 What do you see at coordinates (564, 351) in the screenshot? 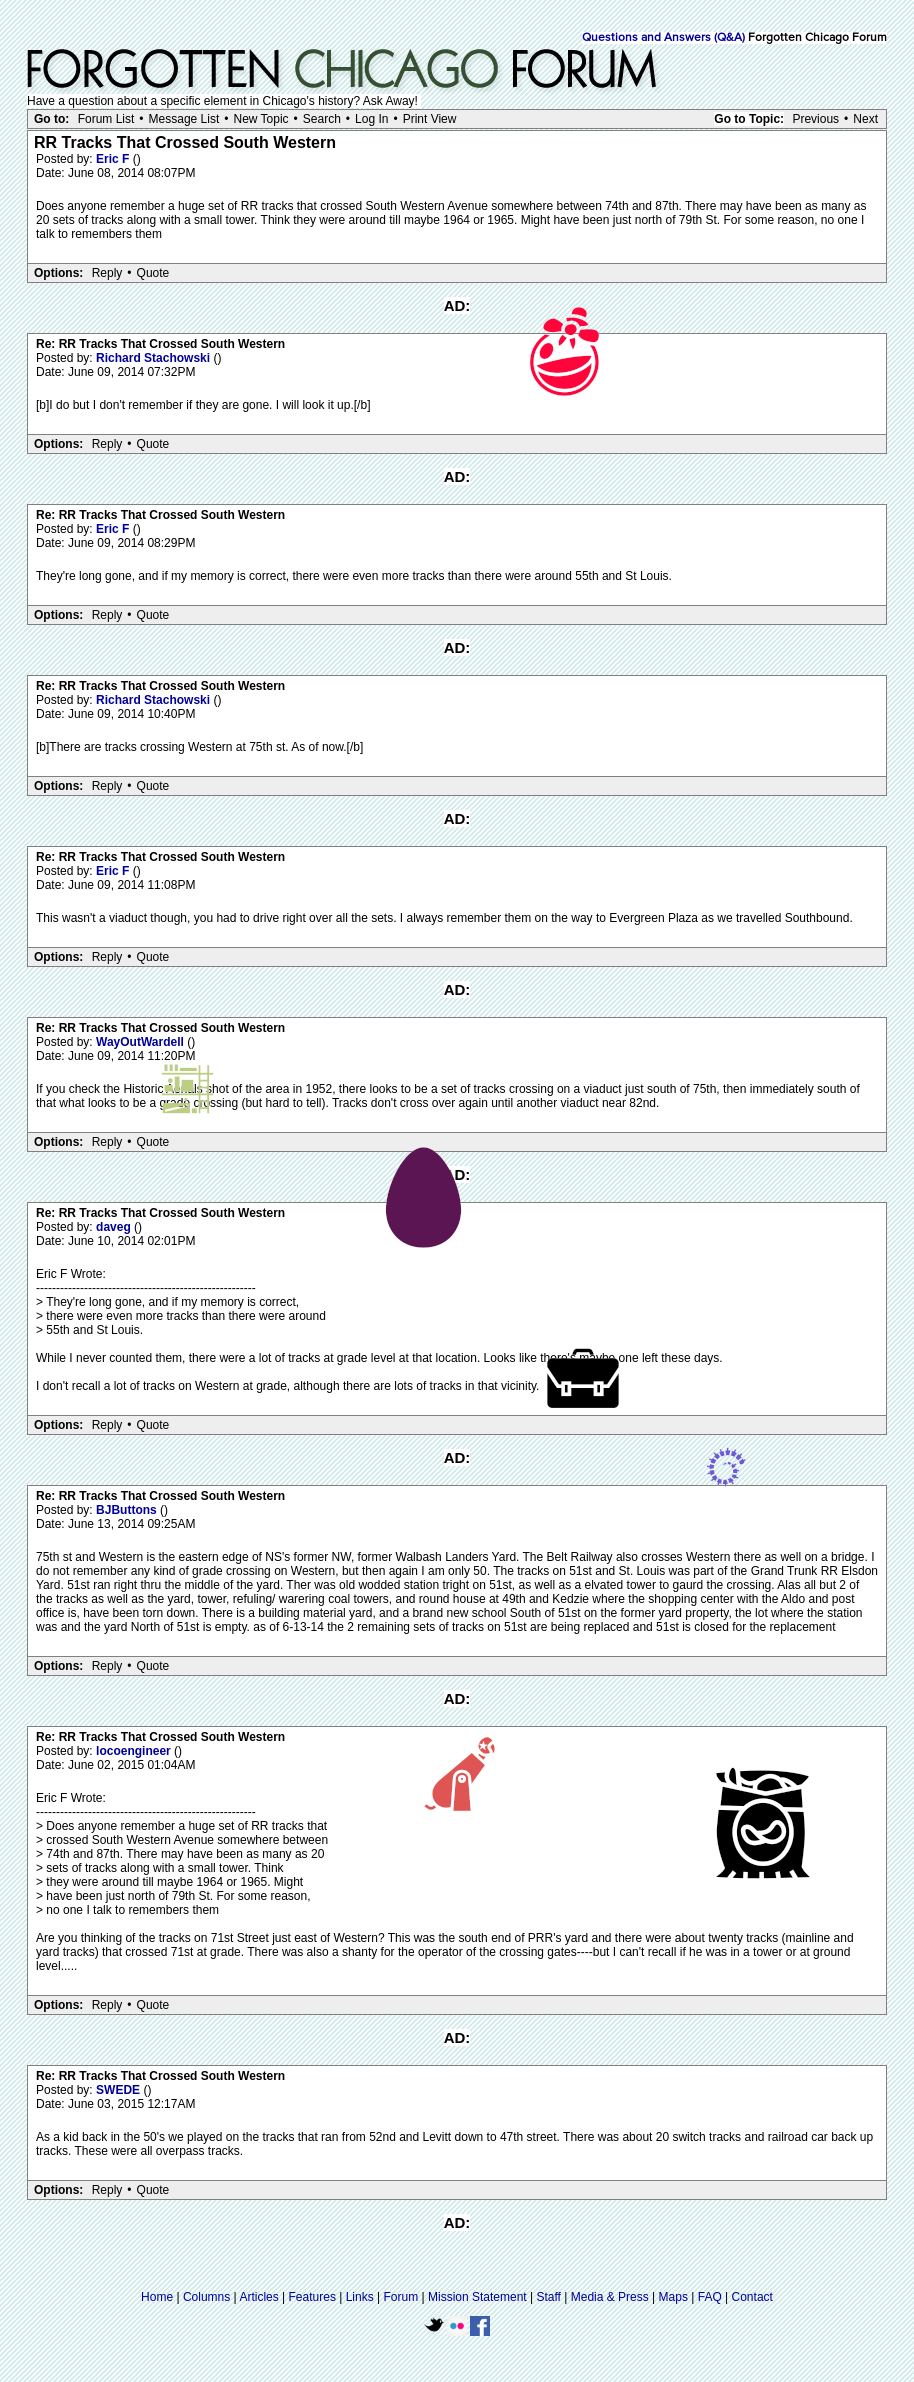
I see `collect nectar or fruit rewards in-game` at bounding box center [564, 351].